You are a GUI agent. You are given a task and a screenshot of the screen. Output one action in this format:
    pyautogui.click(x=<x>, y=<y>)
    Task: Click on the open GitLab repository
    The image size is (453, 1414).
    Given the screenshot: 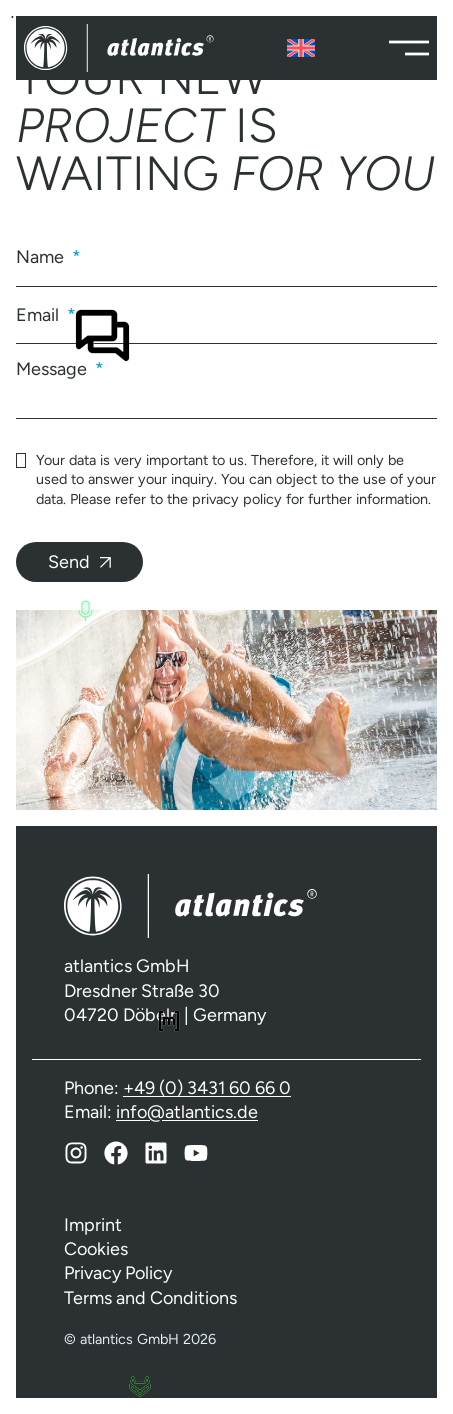 What is the action you would take?
    pyautogui.click(x=140, y=1386)
    